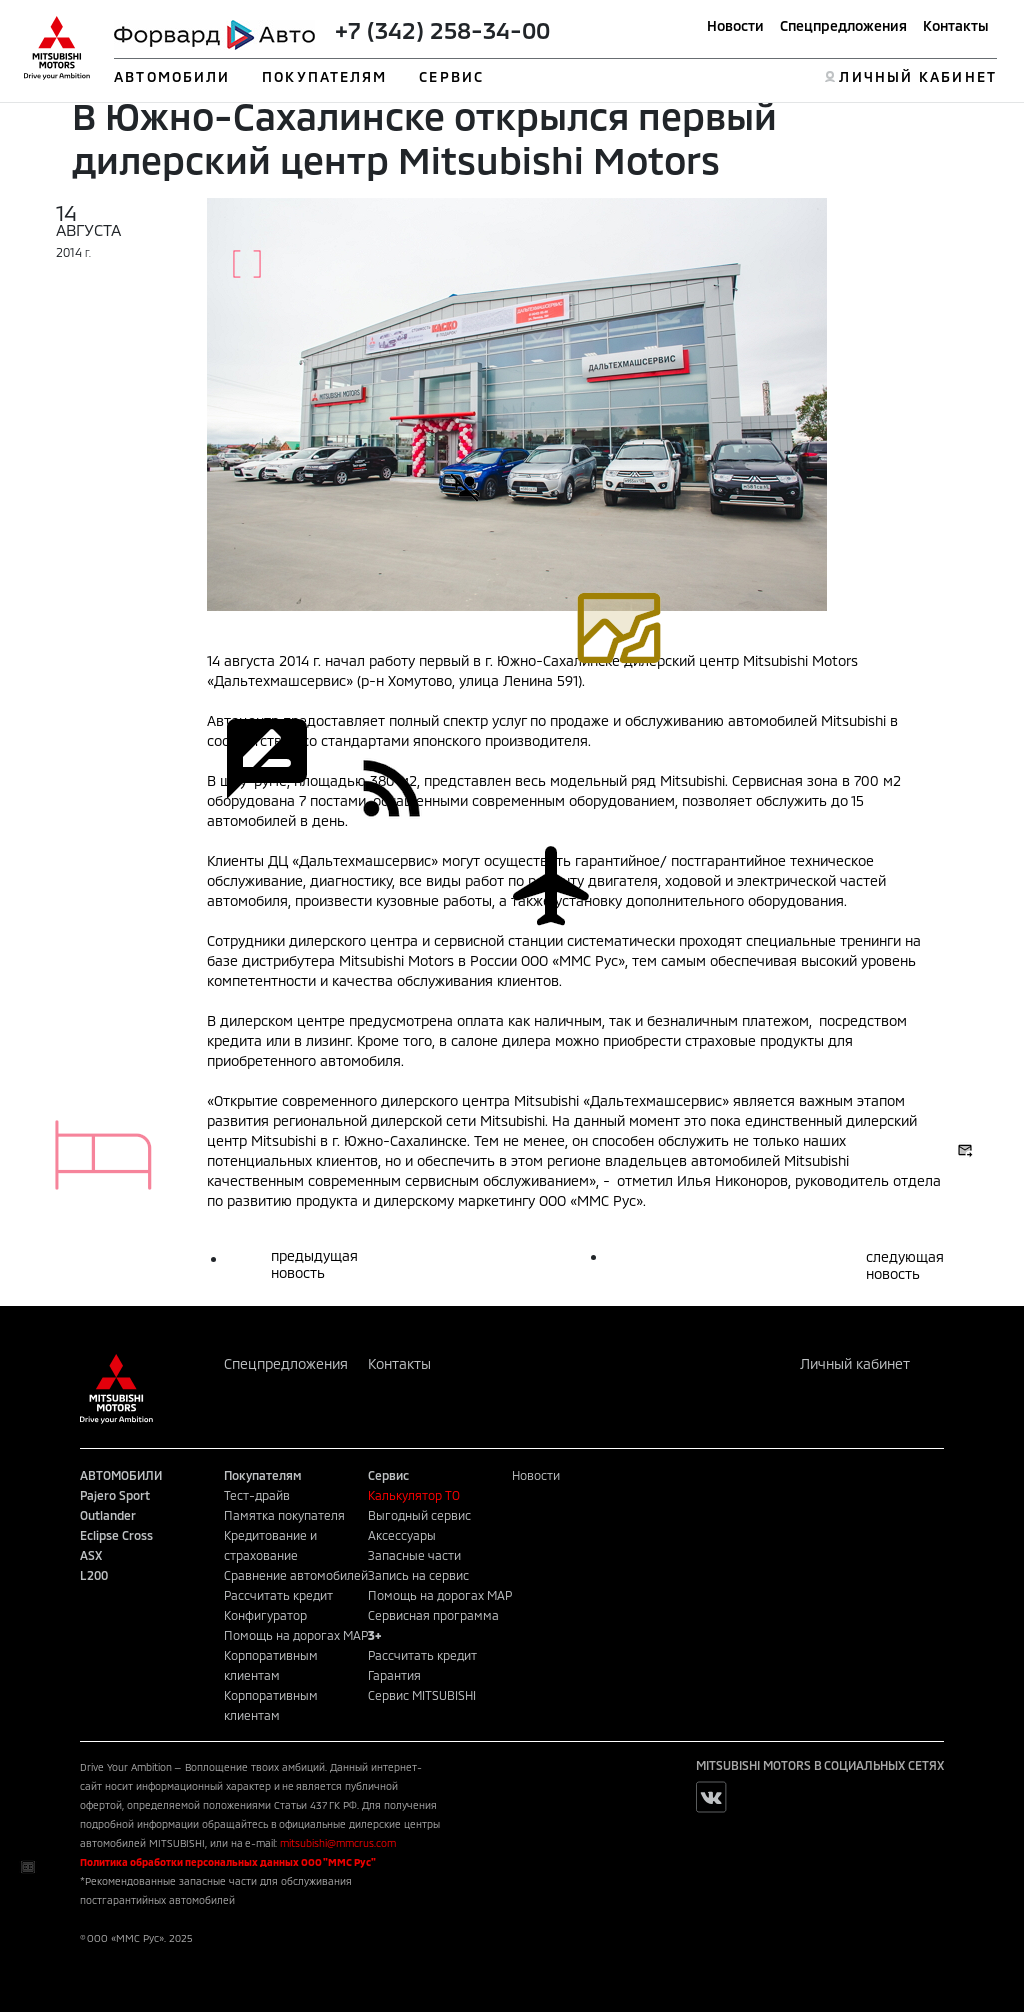  Describe the element at coordinates (553, 886) in the screenshot. I see `access flight booking or travel options` at that location.